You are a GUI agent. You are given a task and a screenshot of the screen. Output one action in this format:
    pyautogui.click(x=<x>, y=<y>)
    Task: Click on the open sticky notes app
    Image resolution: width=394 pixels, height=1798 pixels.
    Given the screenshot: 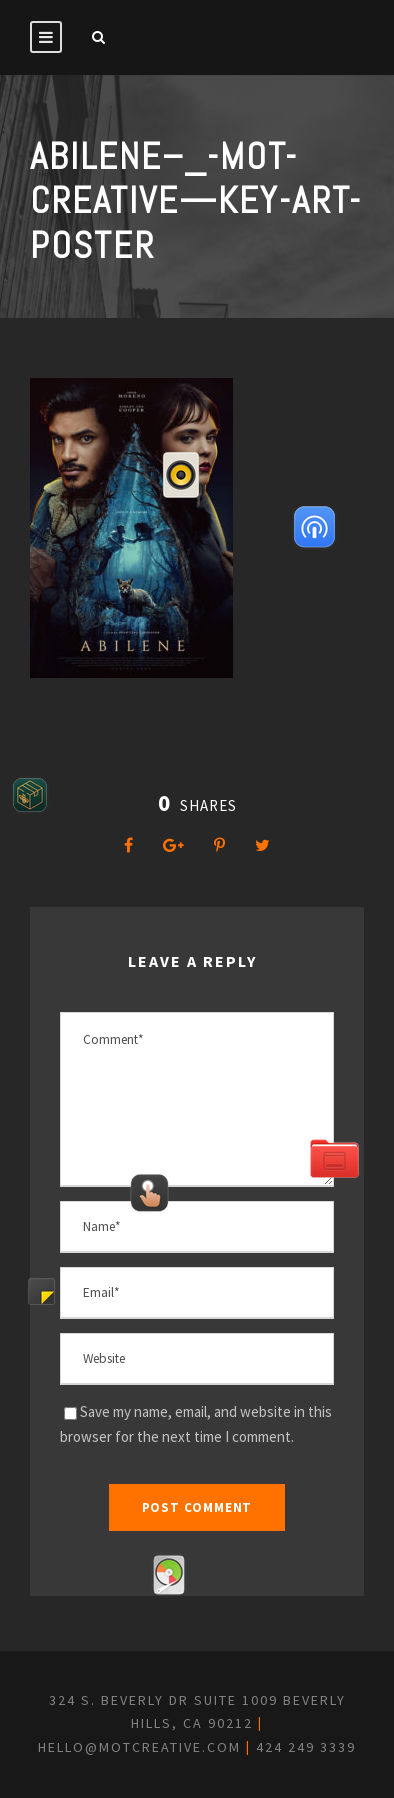 What is the action you would take?
    pyautogui.click(x=41, y=1291)
    